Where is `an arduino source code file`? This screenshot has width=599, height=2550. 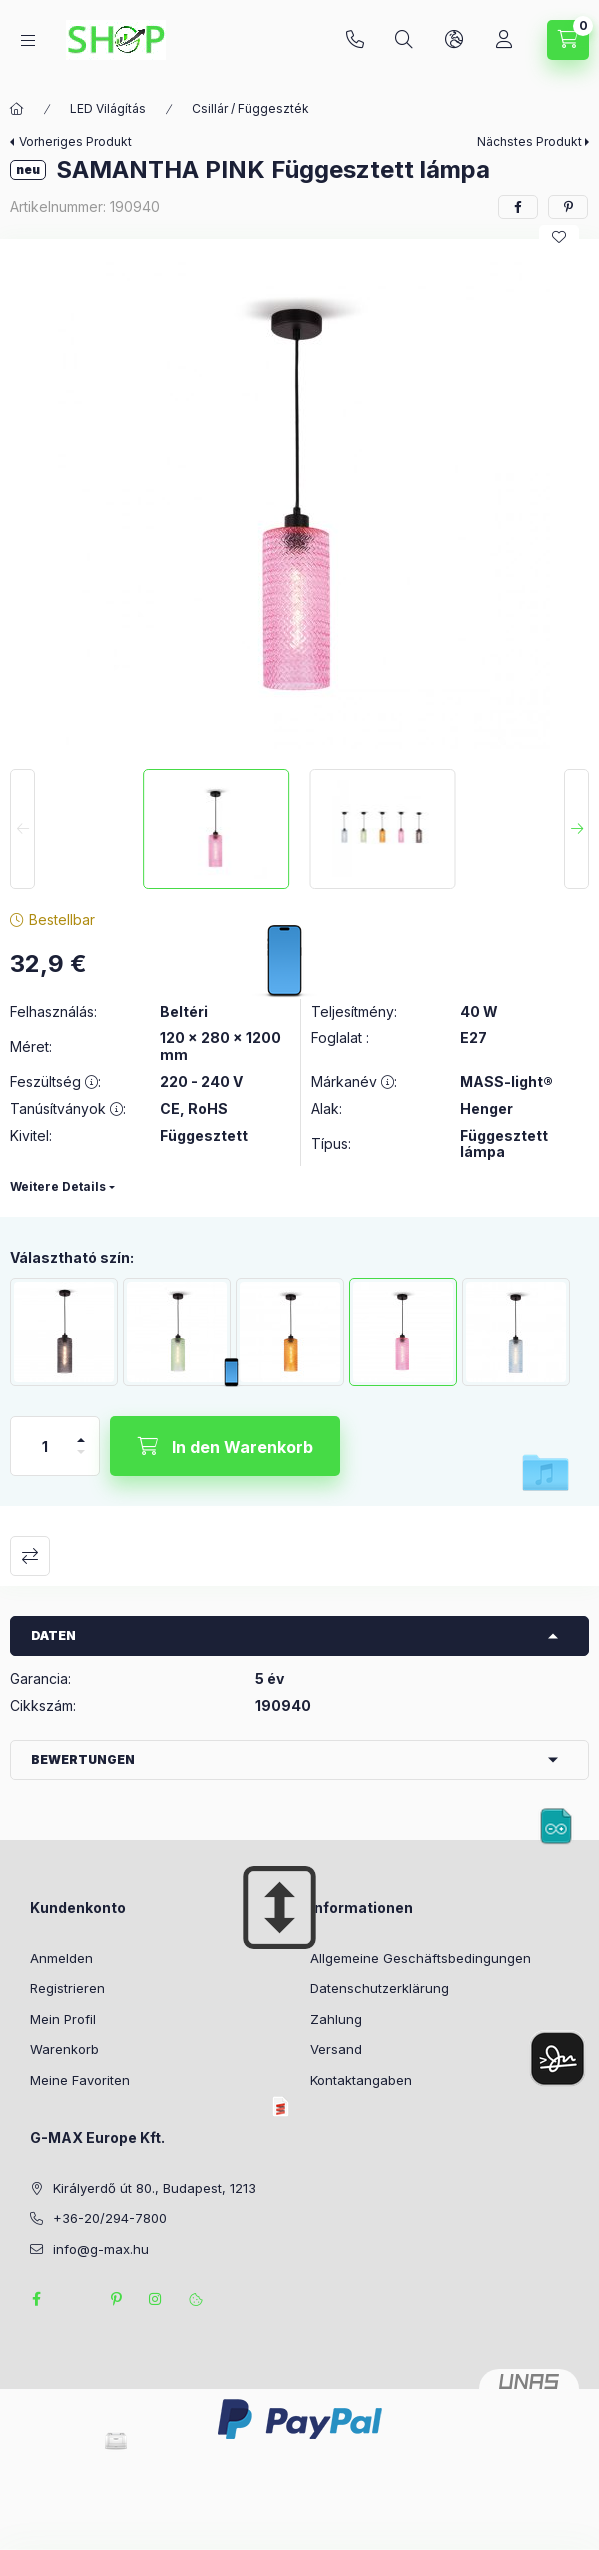
an arduino source code file is located at coordinates (556, 1826).